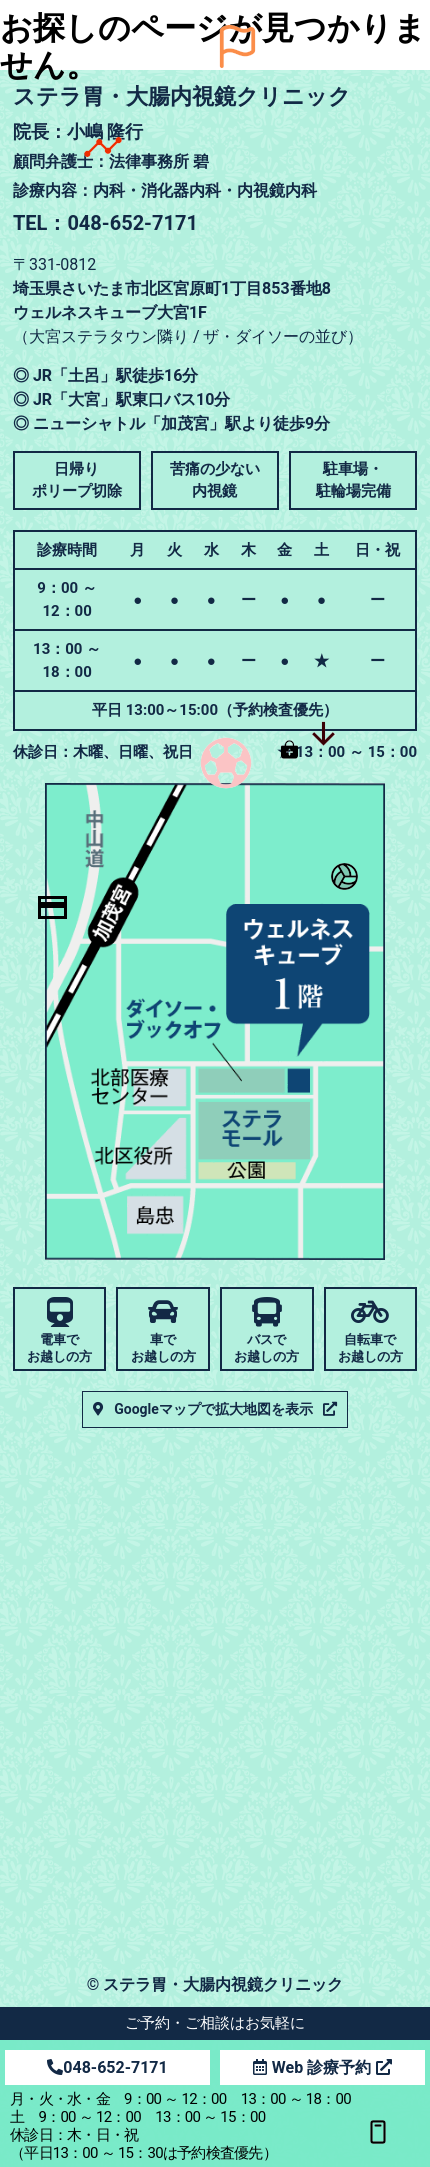 The height and width of the screenshot is (2167, 430). Describe the element at coordinates (226, 763) in the screenshot. I see `view football or soccer content` at that location.